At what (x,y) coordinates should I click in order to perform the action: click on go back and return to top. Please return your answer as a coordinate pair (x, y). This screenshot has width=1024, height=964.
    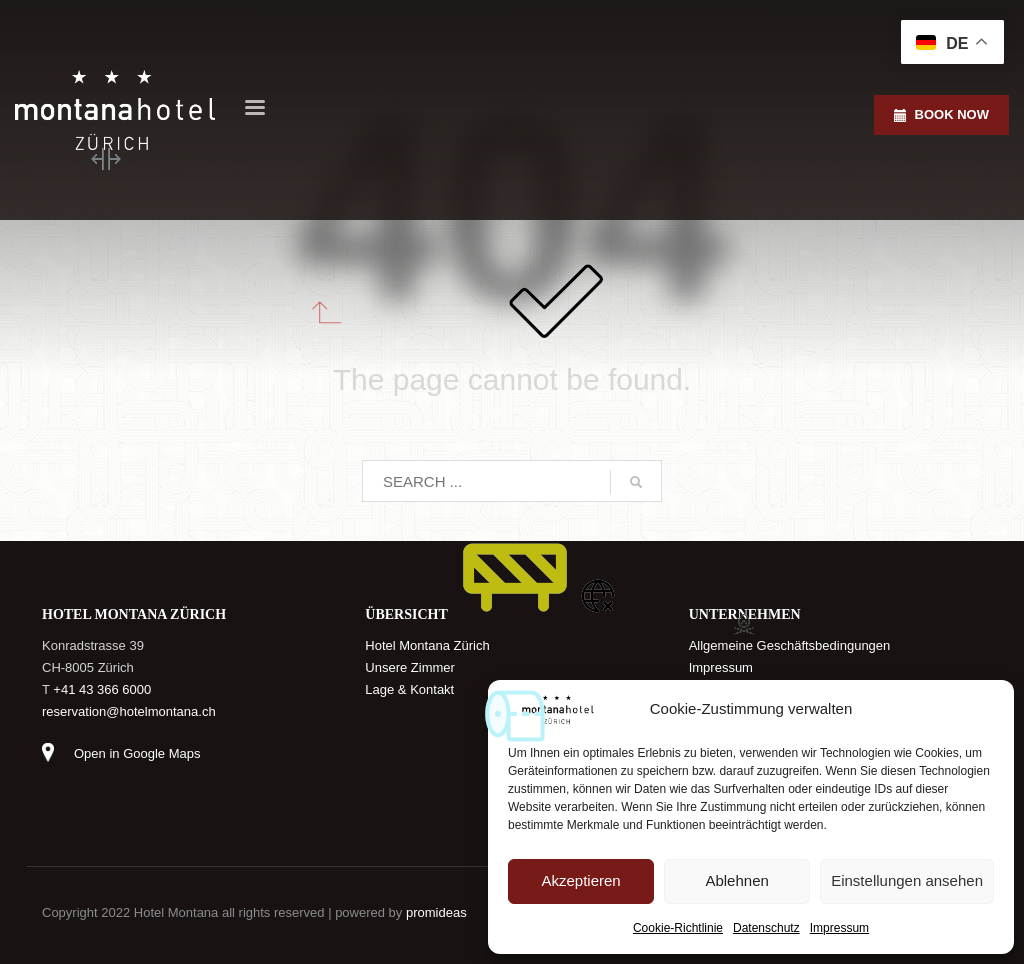
    Looking at the image, I should click on (325, 313).